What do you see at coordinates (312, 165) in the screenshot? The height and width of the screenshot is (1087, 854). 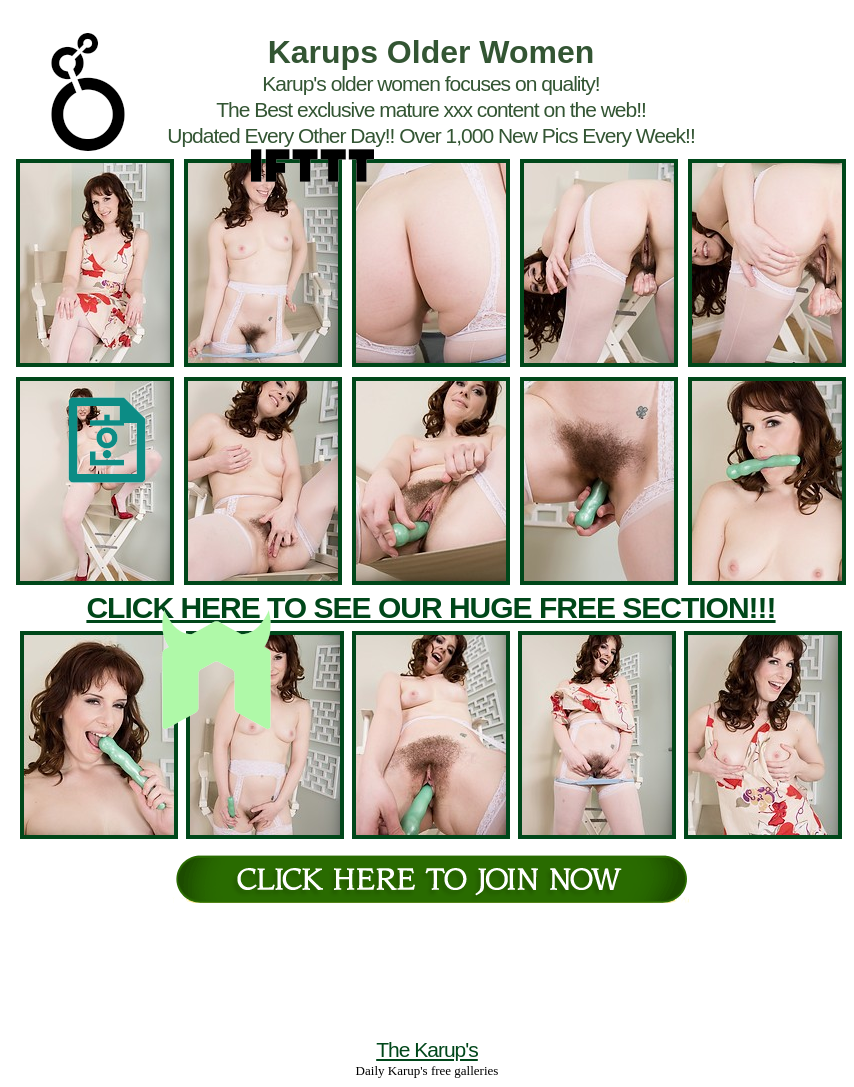 I see `open IFTTT automation app` at bounding box center [312, 165].